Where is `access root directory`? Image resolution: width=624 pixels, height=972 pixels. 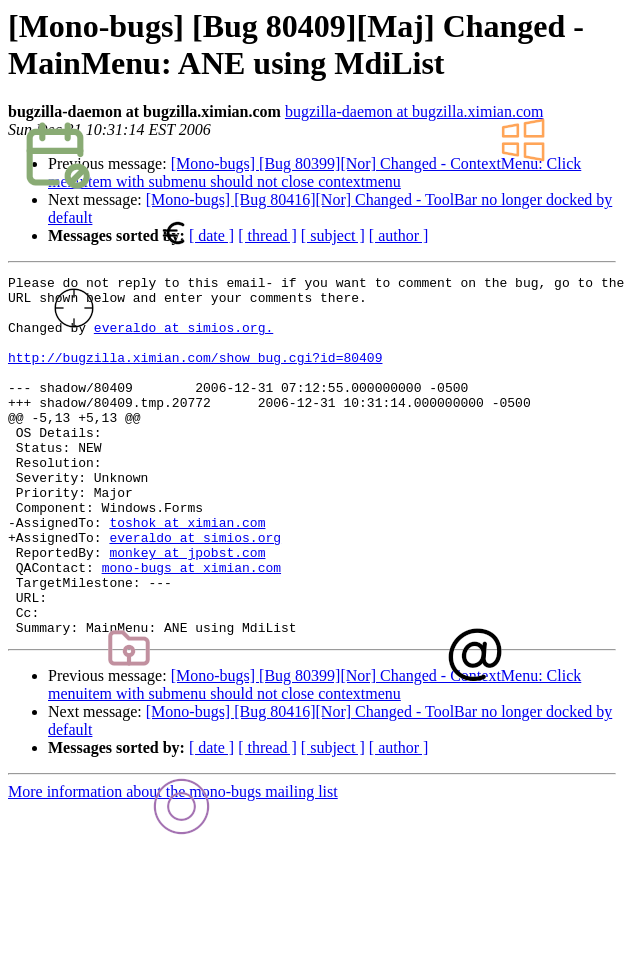
access root directory is located at coordinates (129, 649).